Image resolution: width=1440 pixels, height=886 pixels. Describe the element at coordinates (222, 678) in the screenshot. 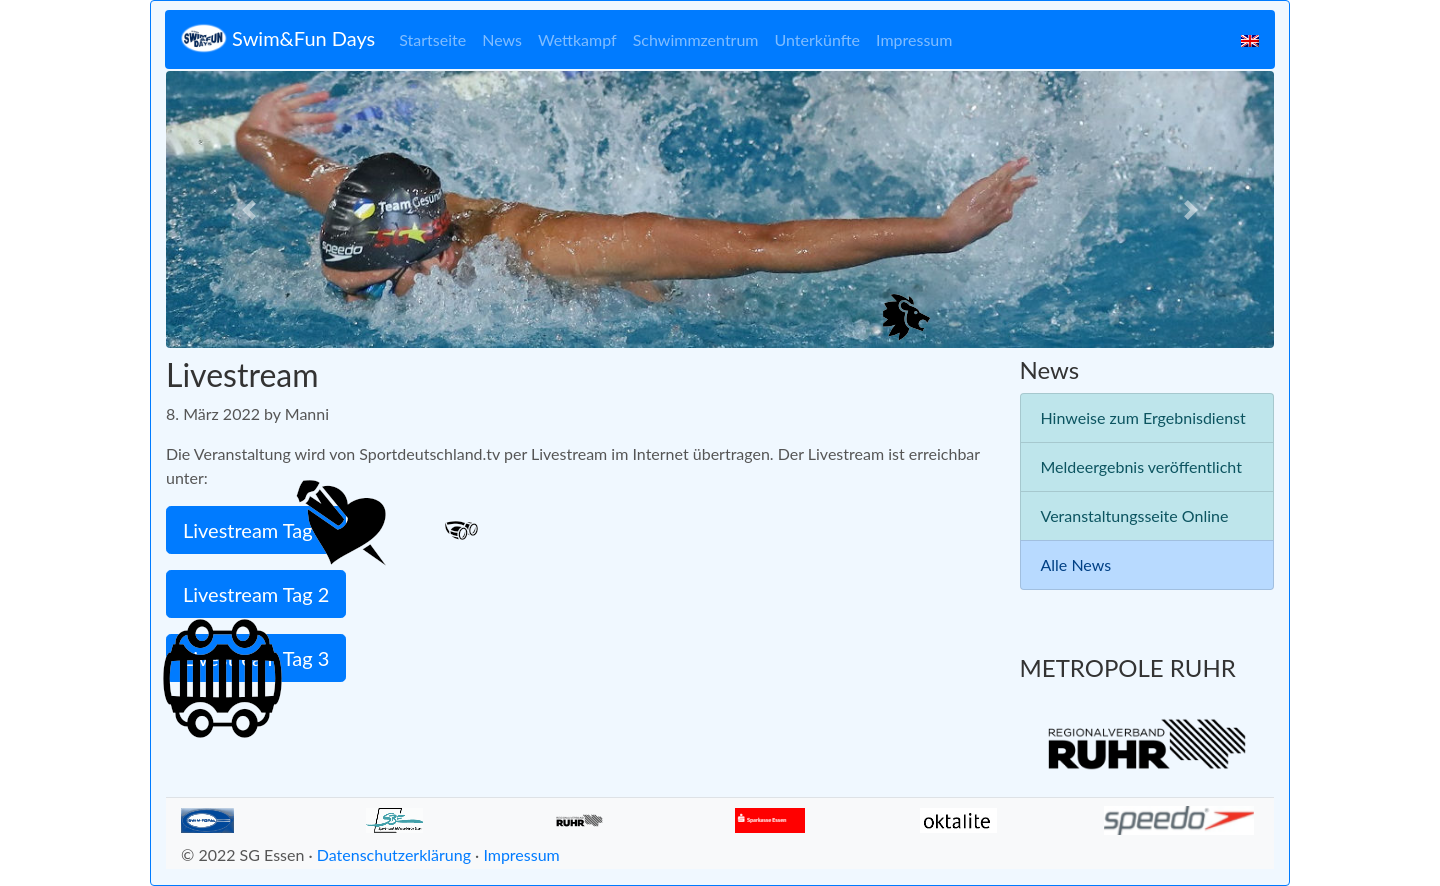

I see `transport or logistics game item` at that location.